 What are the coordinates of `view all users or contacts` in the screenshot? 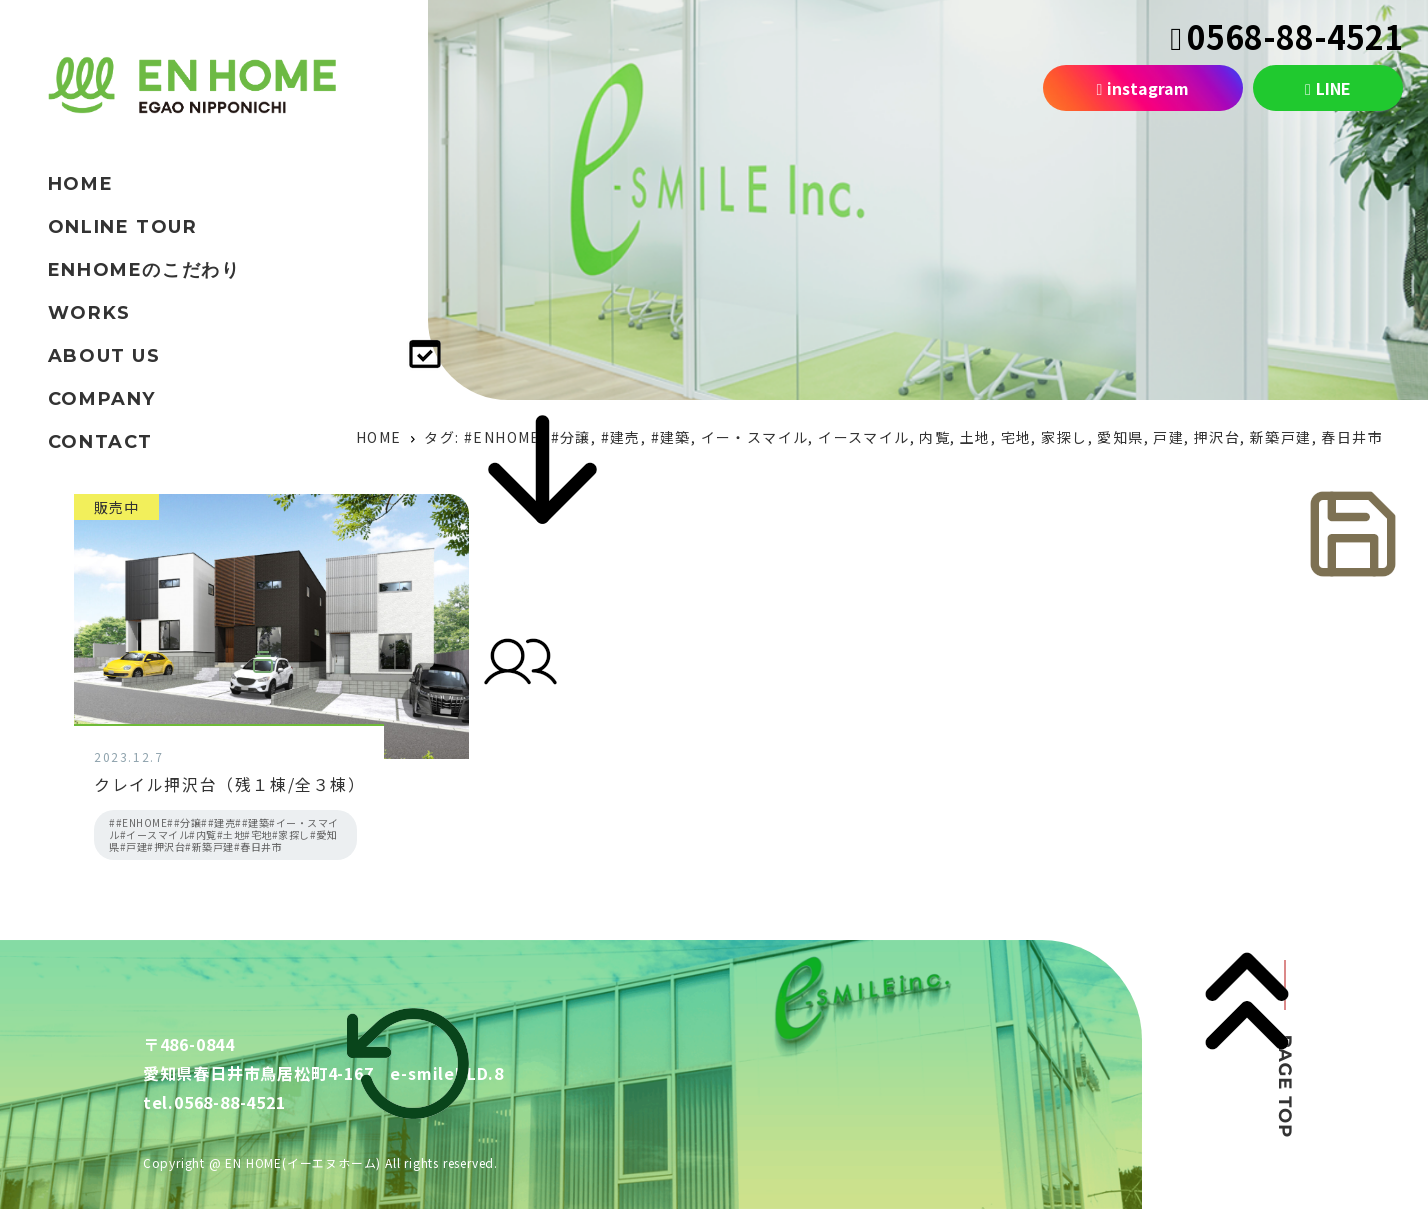 It's located at (520, 661).